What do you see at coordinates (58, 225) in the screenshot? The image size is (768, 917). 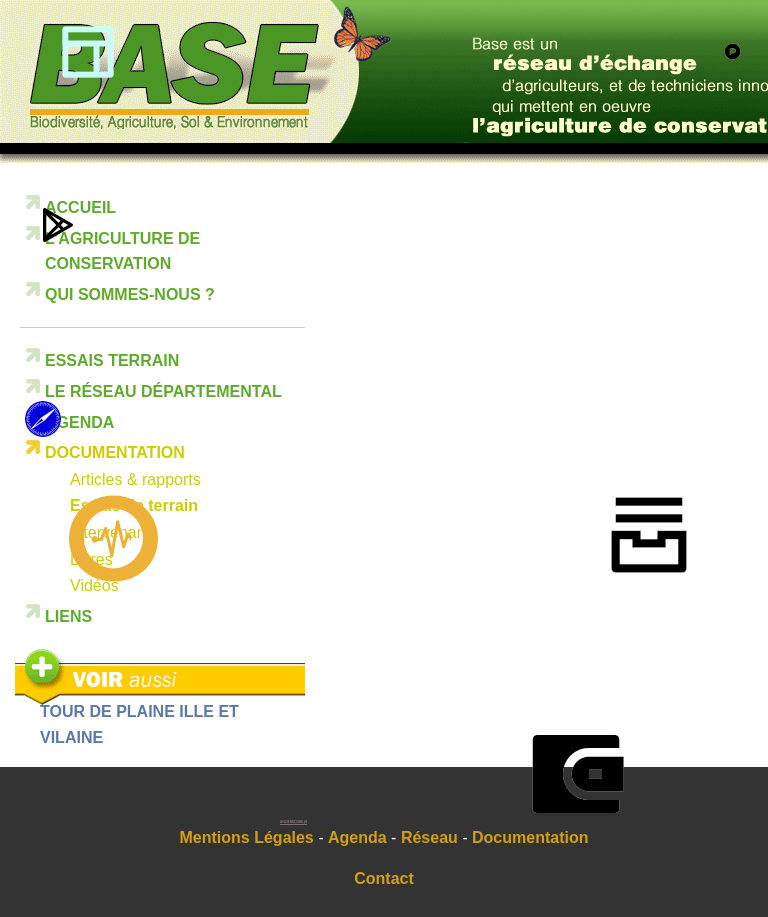 I see `open google play store` at bounding box center [58, 225].